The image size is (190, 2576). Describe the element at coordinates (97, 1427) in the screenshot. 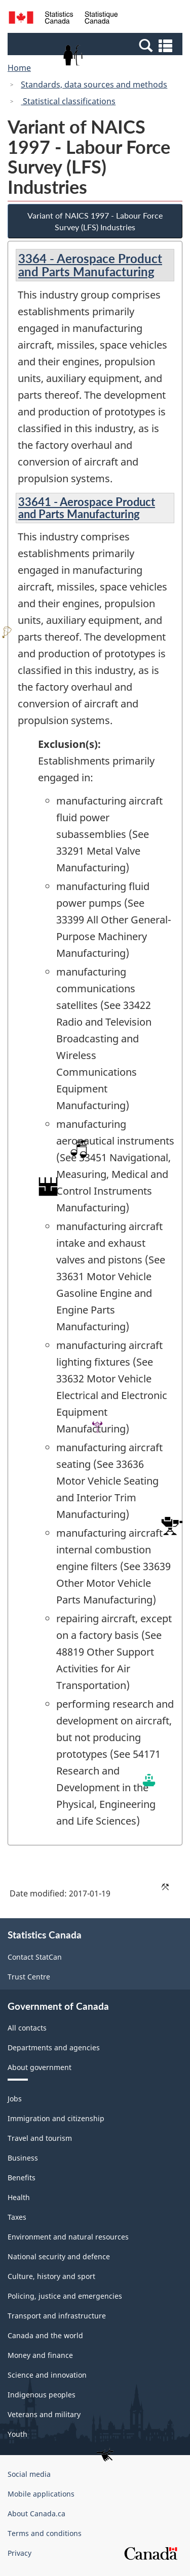

I see `access boss level or final challenge` at that location.